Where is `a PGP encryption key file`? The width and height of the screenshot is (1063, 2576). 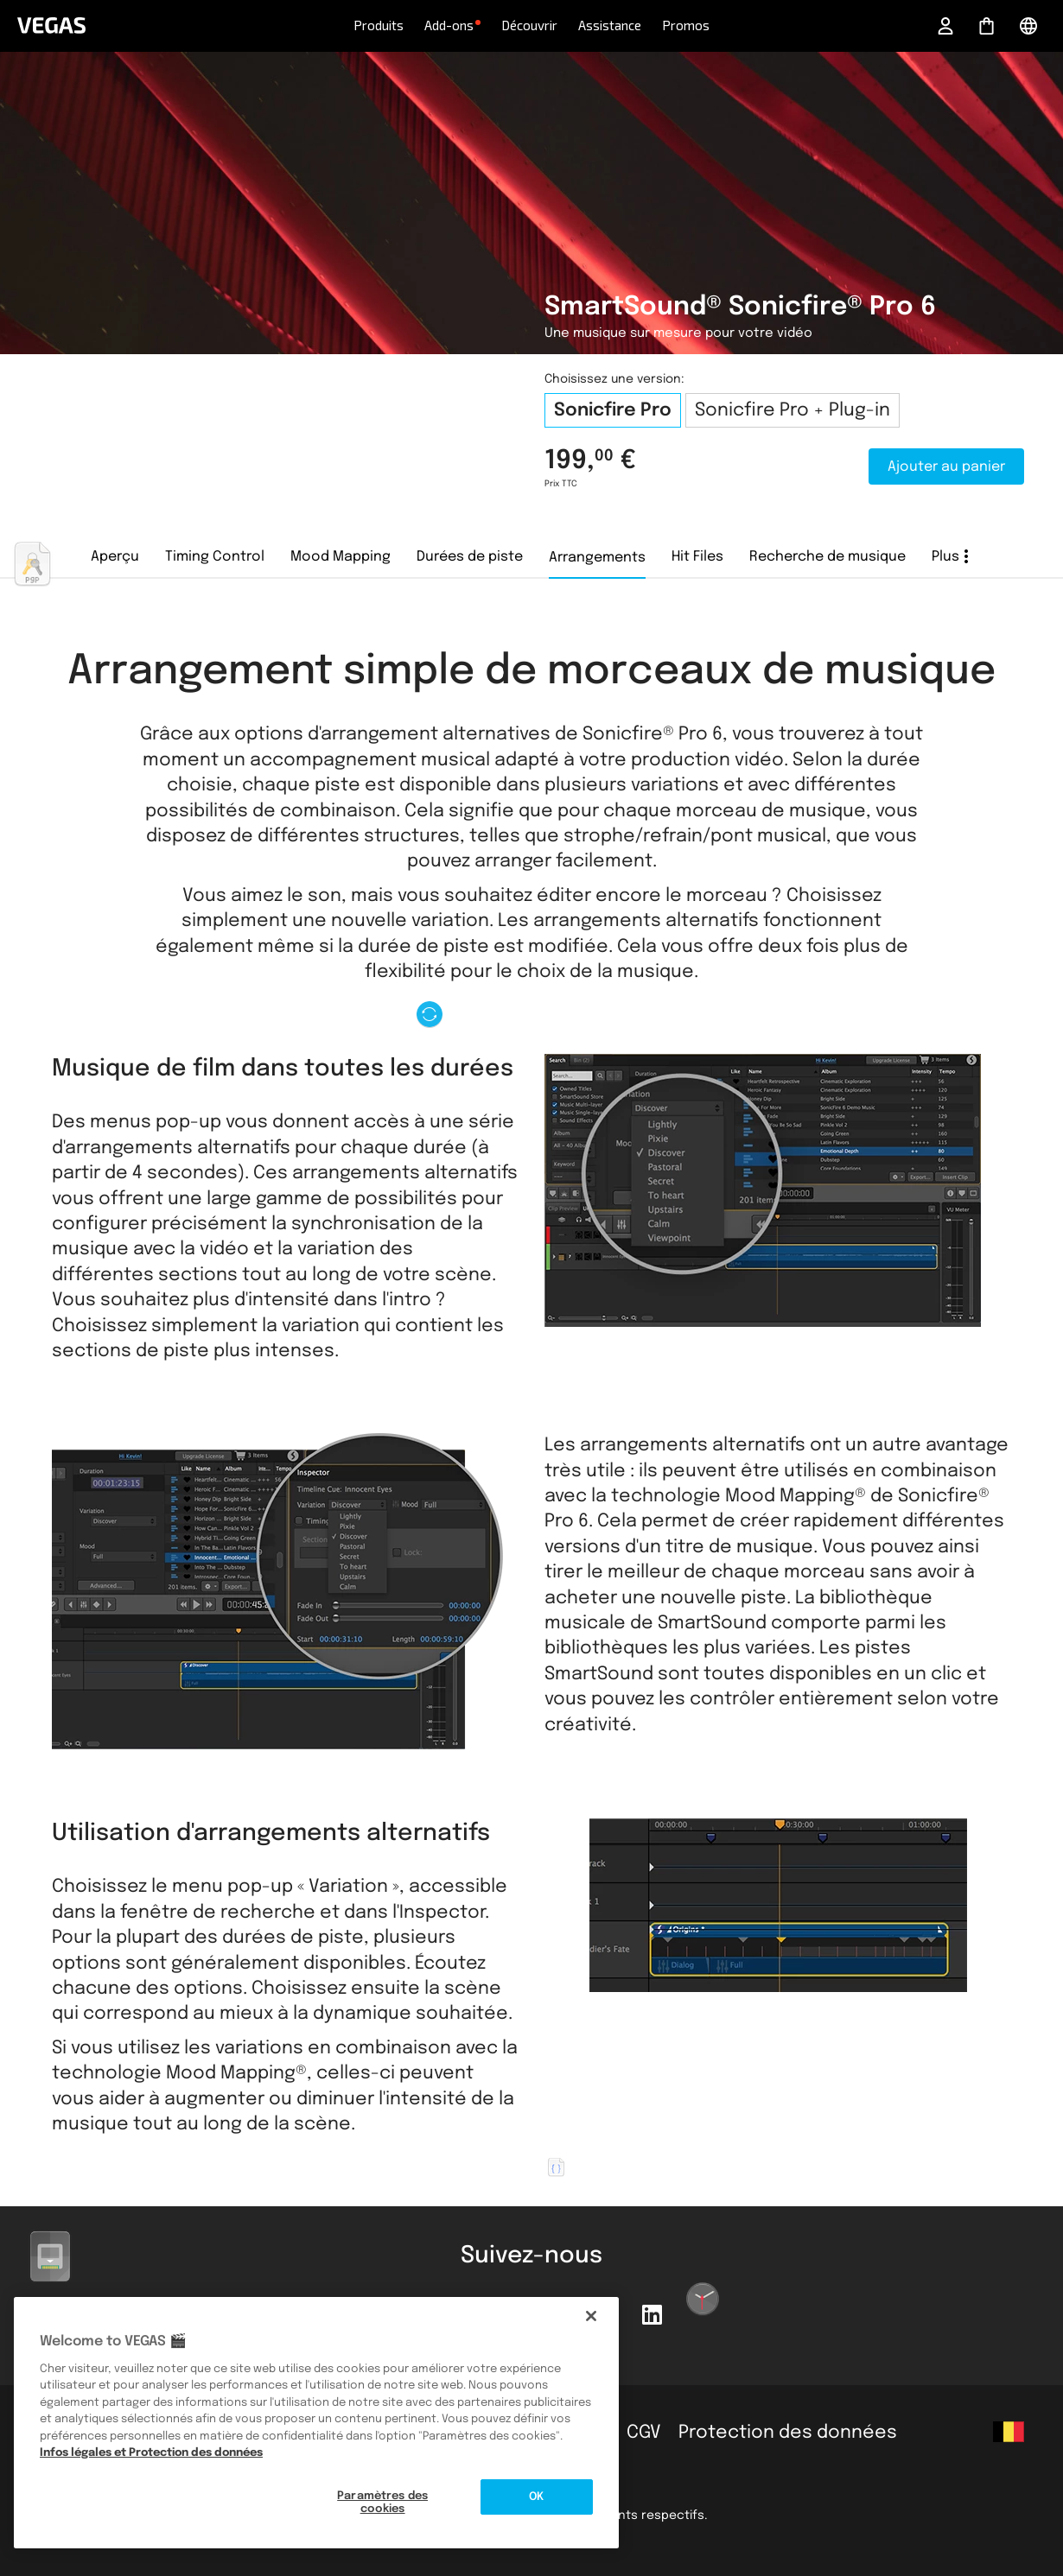
a PGP encryption key file is located at coordinates (32, 563).